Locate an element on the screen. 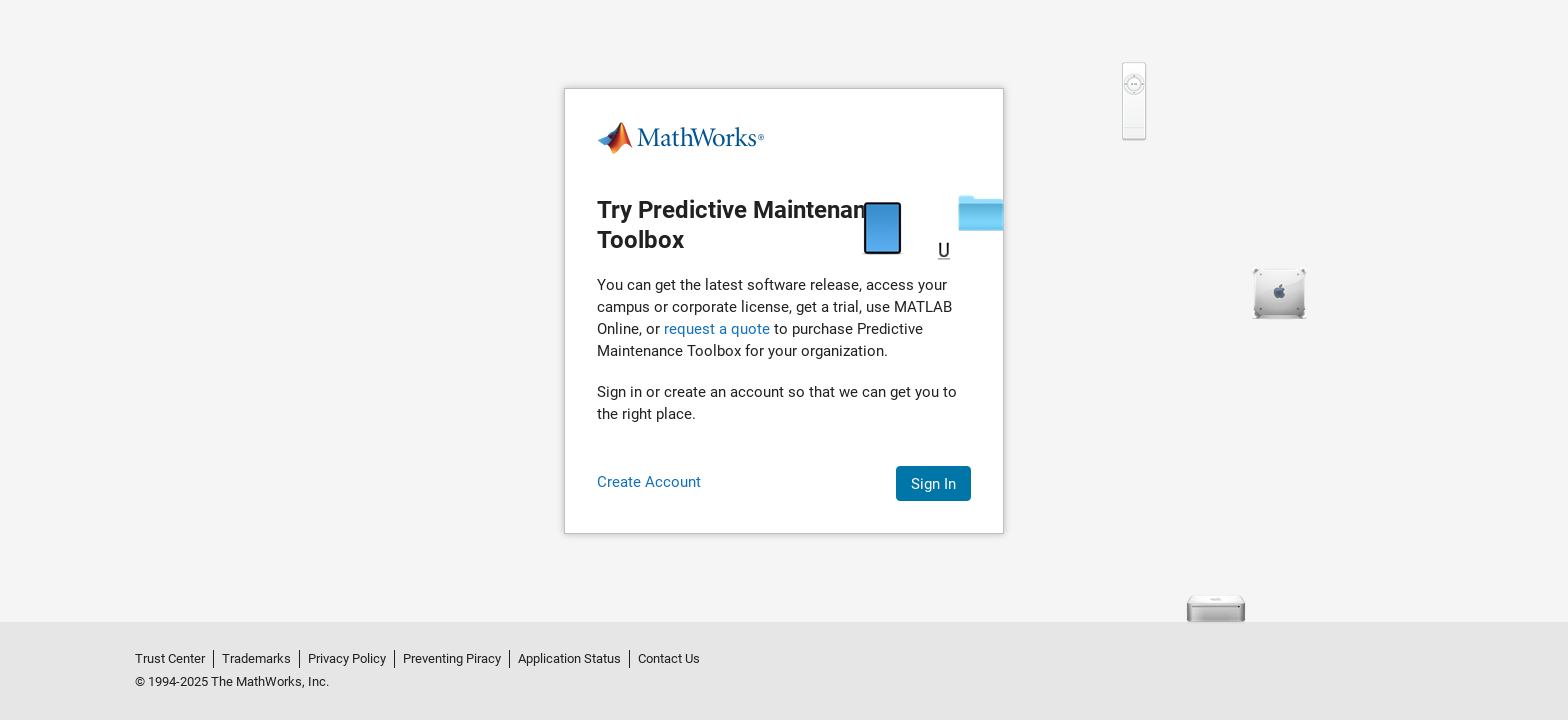 Image resolution: width=1568 pixels, height=720 pixels. open folder to view contents is located at coordinates (981, 213).